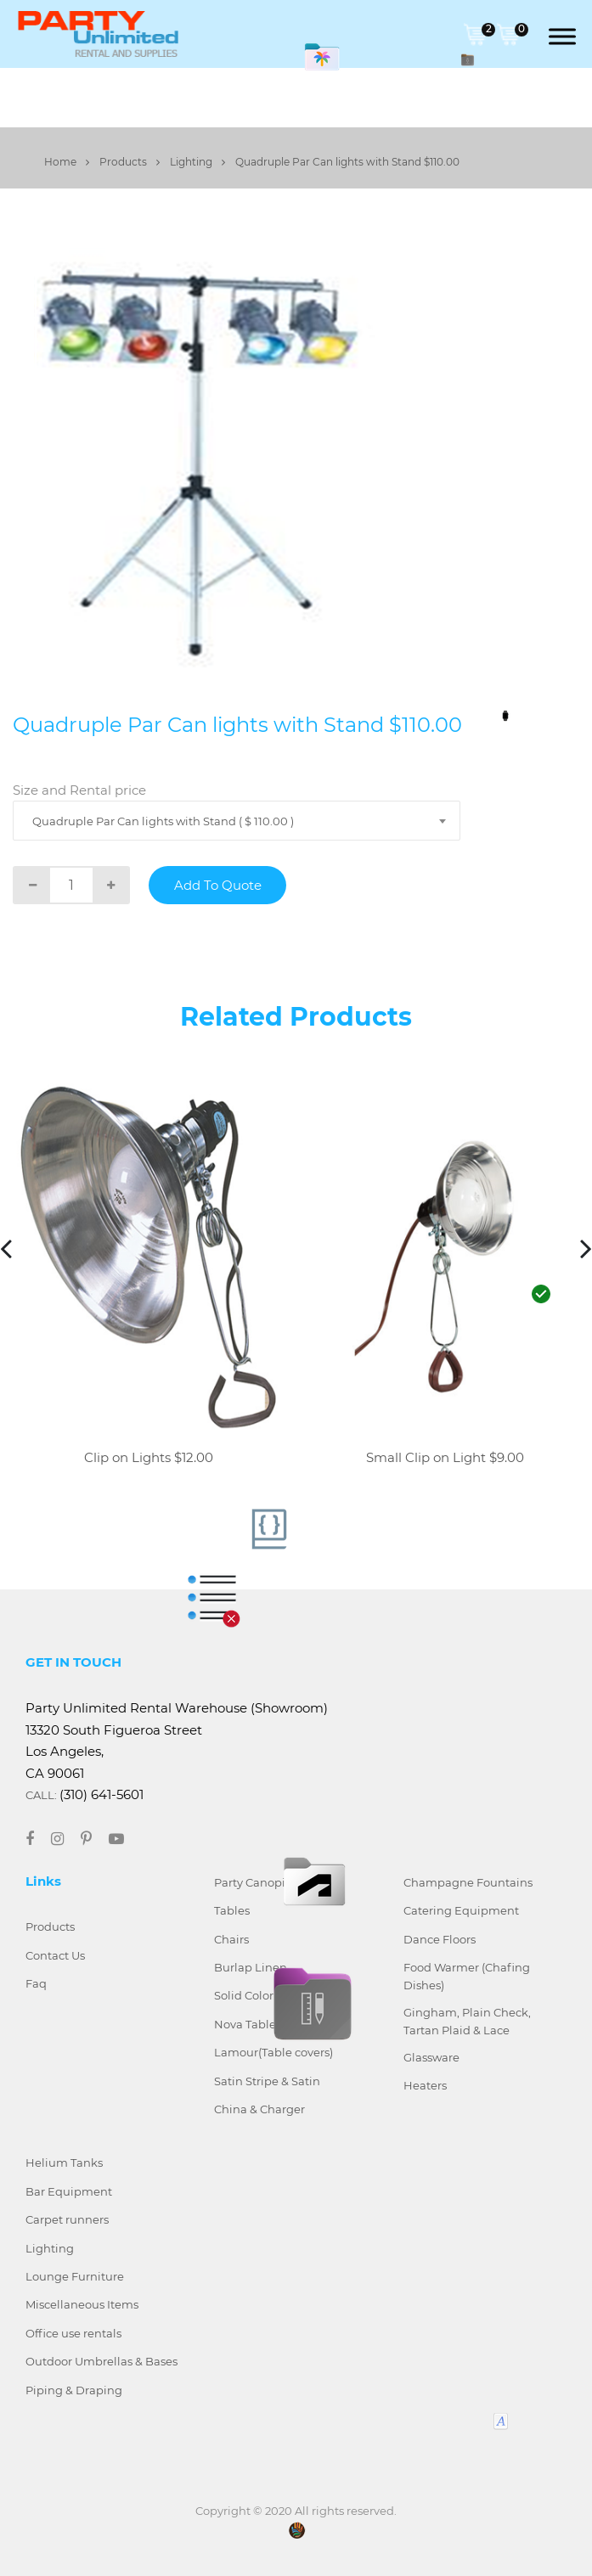  I want to click on remove an item from the list, so click(211, 1598).